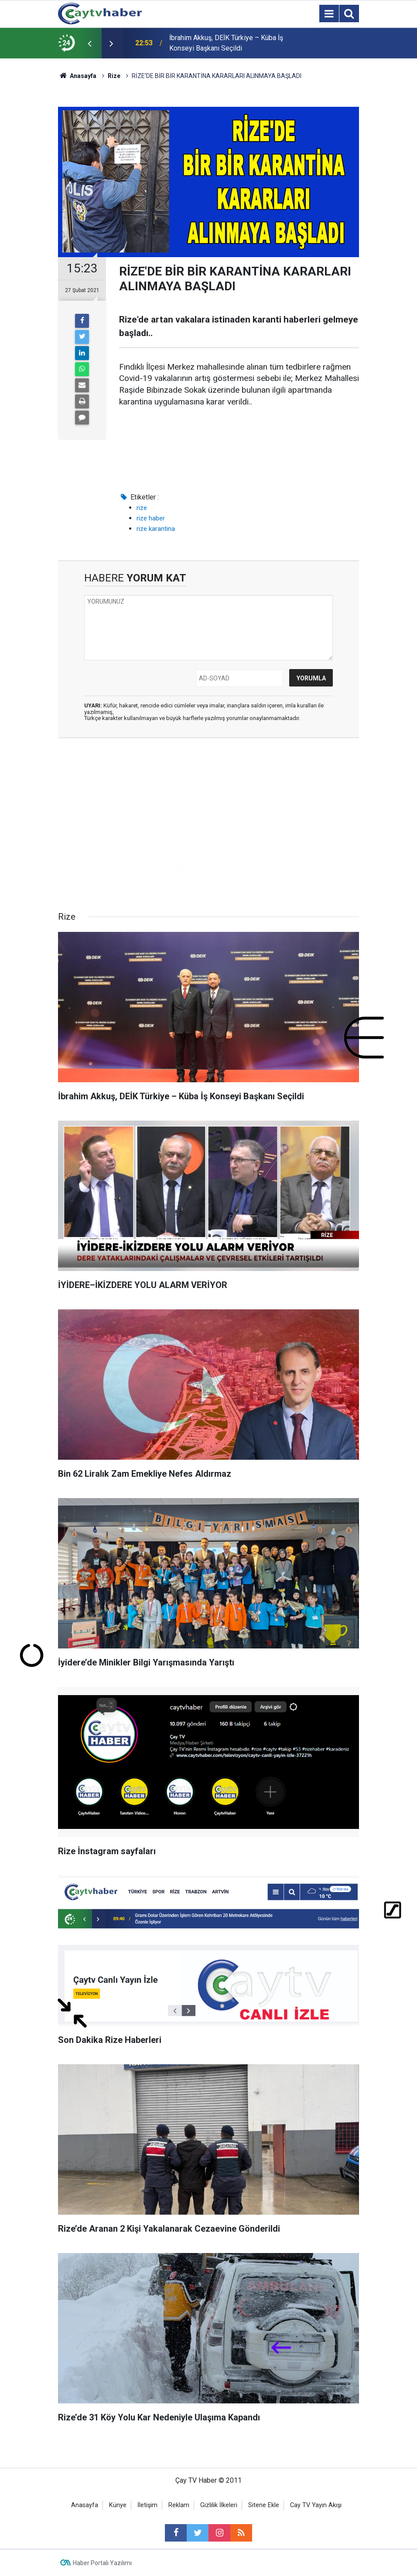 The image size is (417, 2576). Describe the element at coordinates (72, 2013) in the screenshot. I see `minimize or reduce window size` at that location.